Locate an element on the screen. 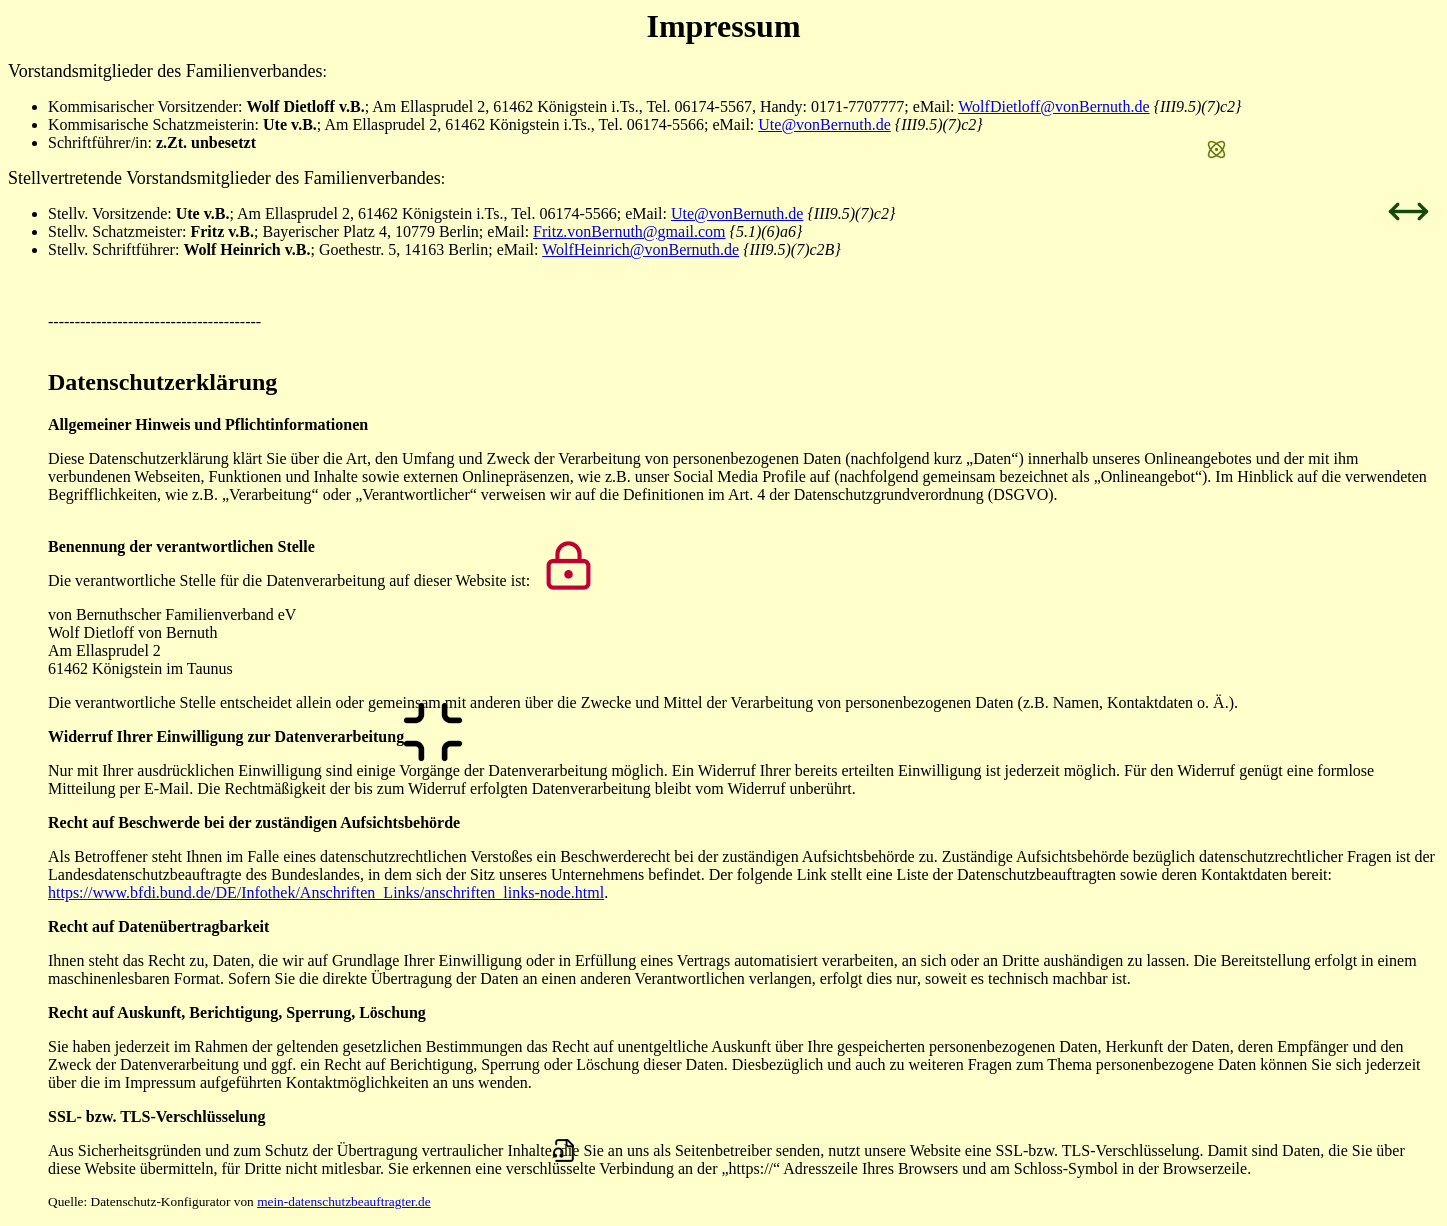  resize element horizontally is located at coordinates (1408, 211).